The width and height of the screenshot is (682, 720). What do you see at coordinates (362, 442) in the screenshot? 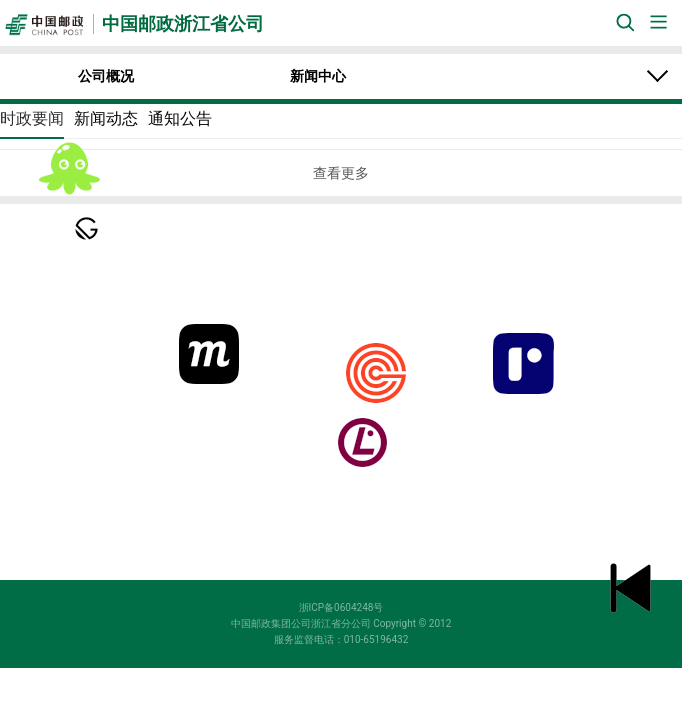
I see `linux professional institute logo` at bounding box center [362, 442].